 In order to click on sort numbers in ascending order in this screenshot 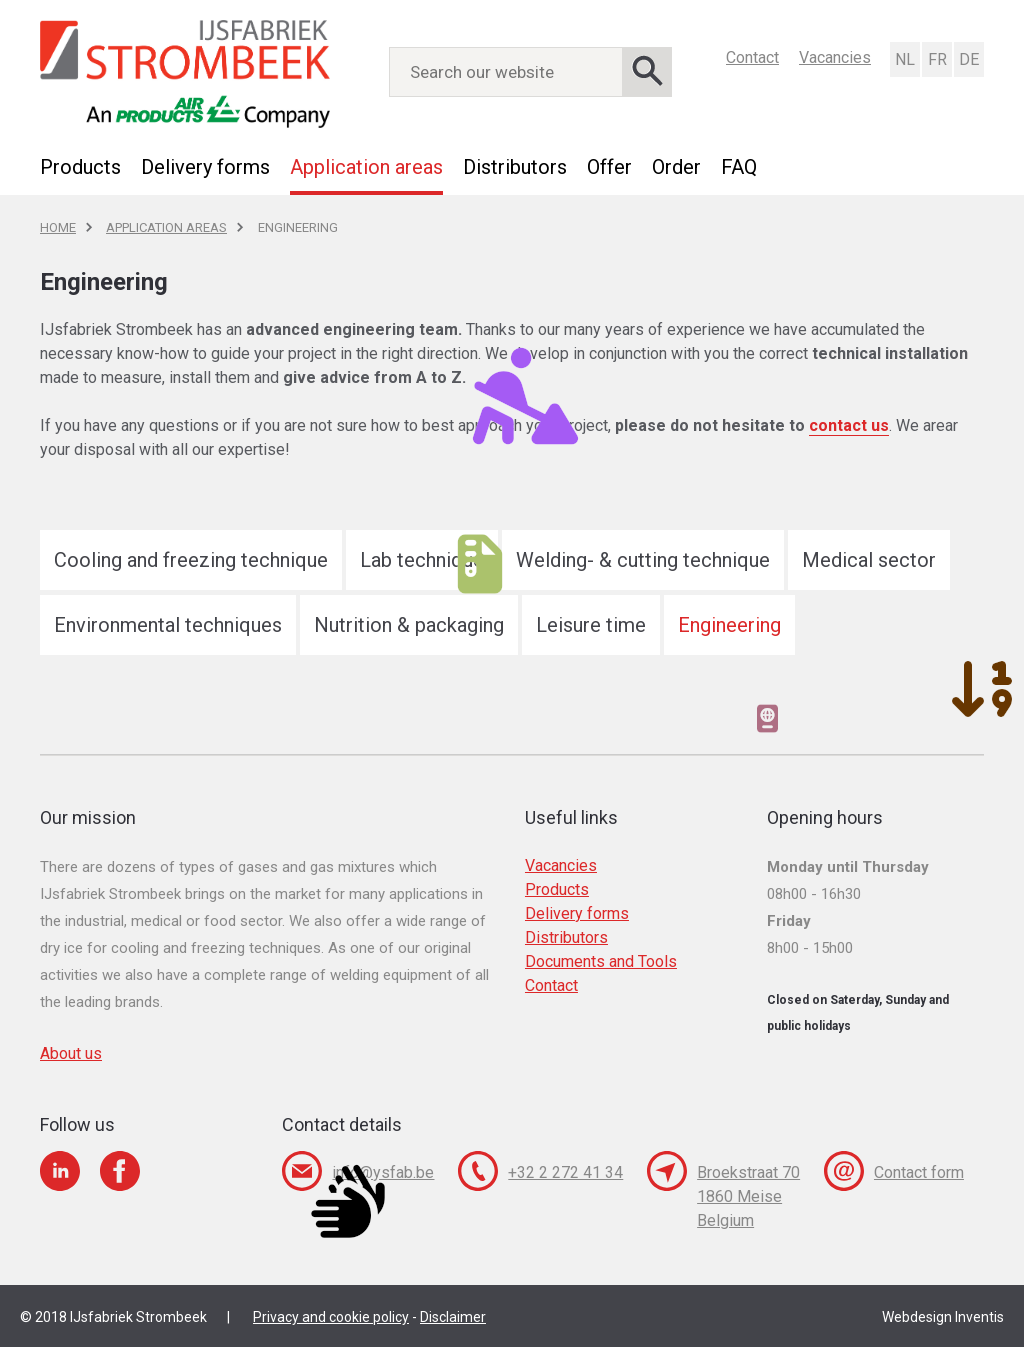, I will do `click(984, 689)`.